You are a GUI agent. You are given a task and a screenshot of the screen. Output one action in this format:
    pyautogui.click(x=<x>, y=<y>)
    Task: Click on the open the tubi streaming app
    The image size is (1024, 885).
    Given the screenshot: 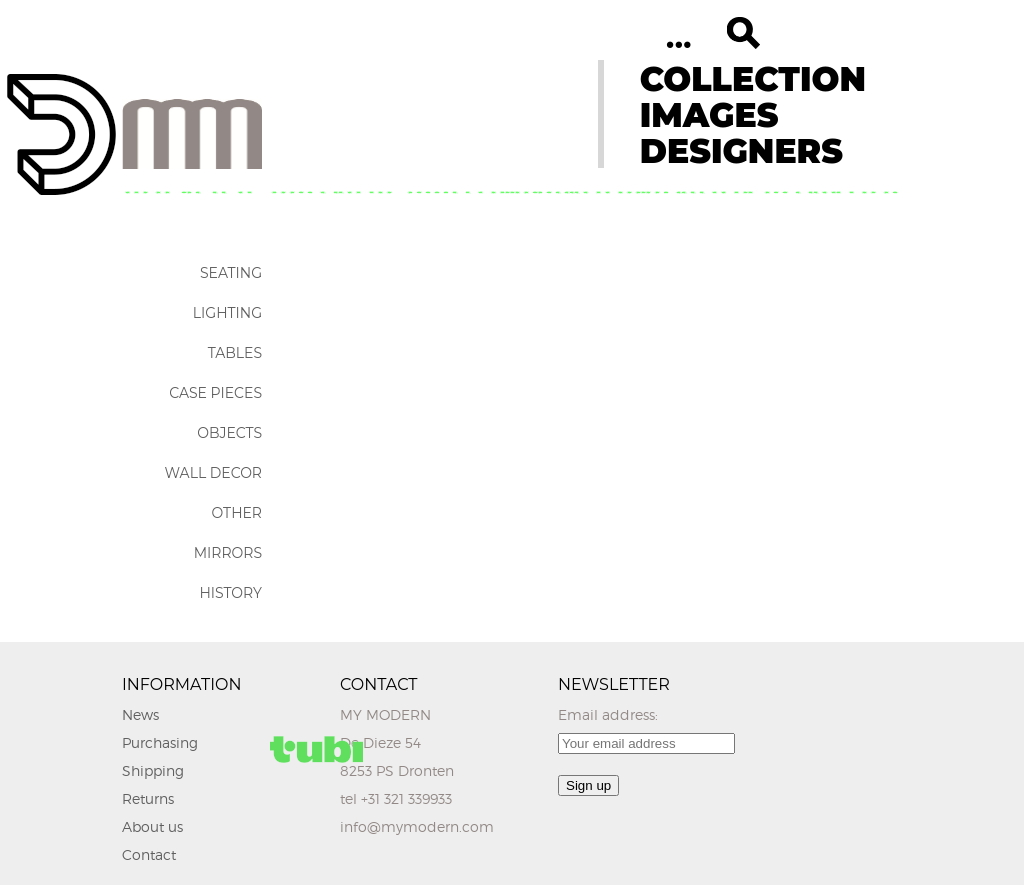 What is the action you would take?
    pyautogui.click(x=316, y=749)
    